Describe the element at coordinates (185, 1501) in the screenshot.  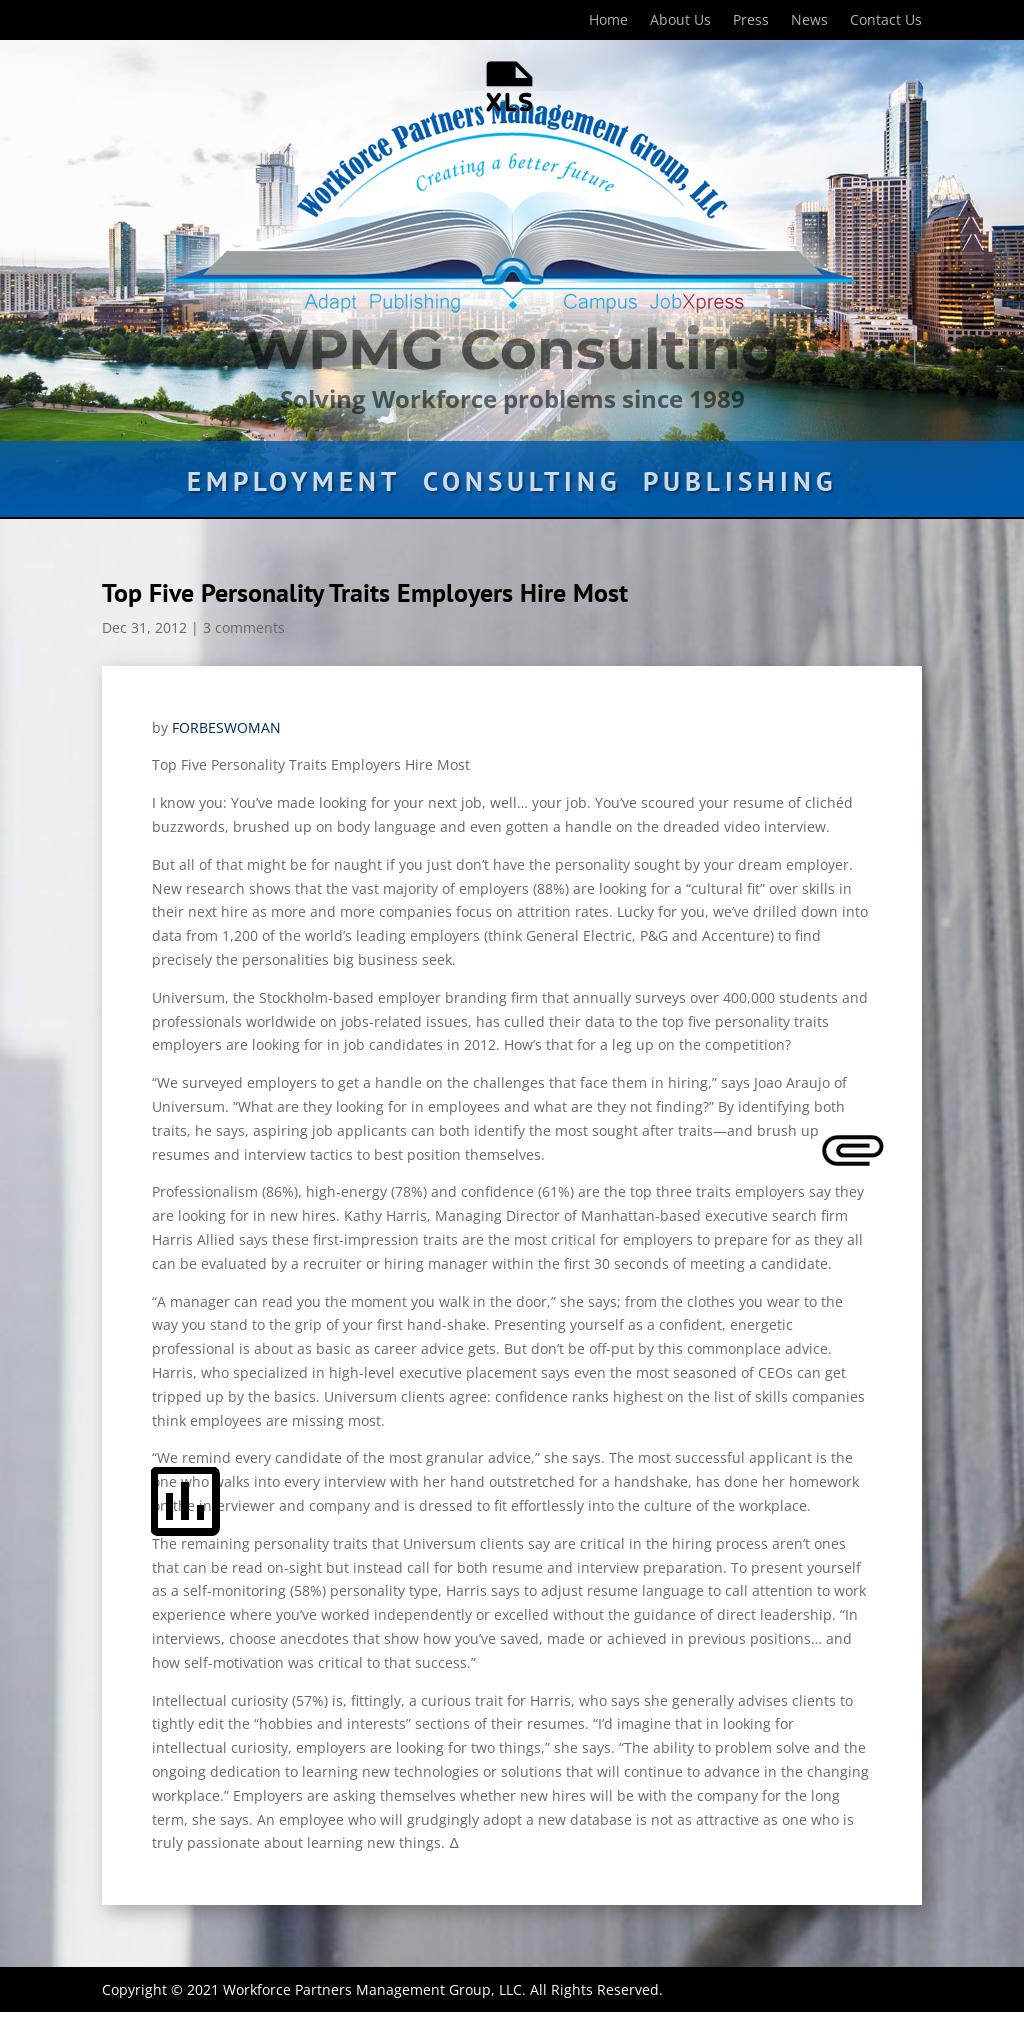
I see `view analytics and reports` at that location.